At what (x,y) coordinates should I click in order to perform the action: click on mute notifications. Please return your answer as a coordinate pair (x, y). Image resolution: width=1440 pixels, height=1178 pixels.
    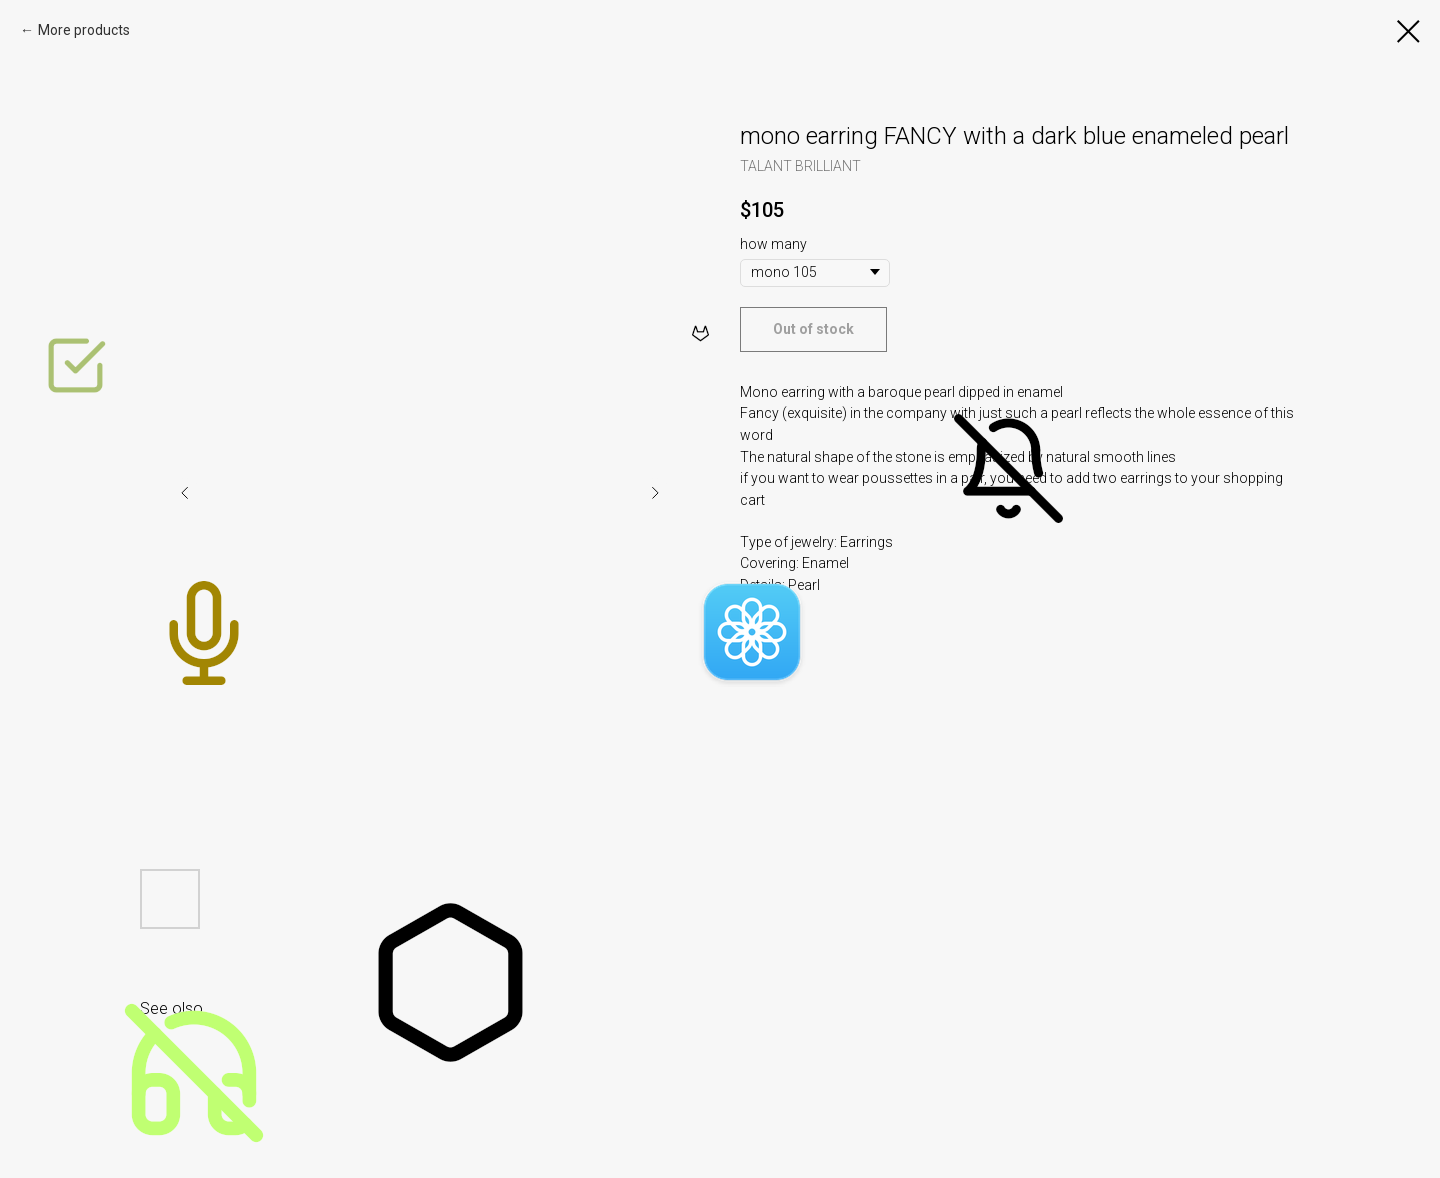
    Looking at the image, I should click on (1008, 468).